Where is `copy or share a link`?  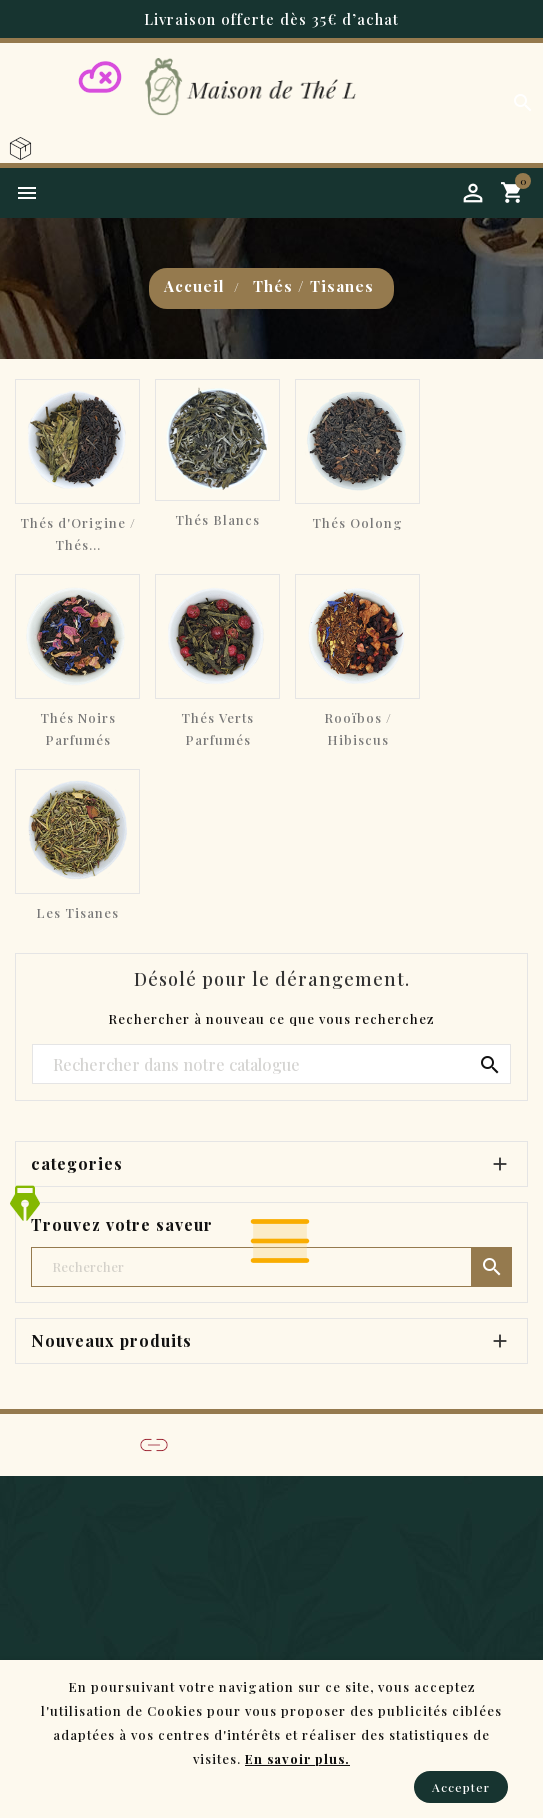
copy or share a link is located at coordinates (154, 1445).